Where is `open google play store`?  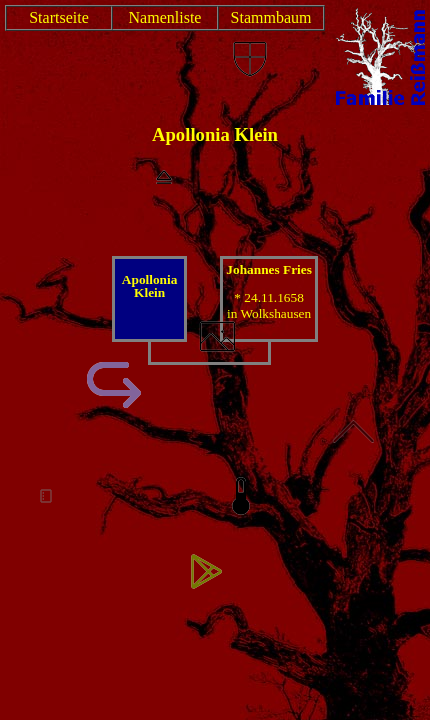
open google play store is located at coordinates (203, 571).